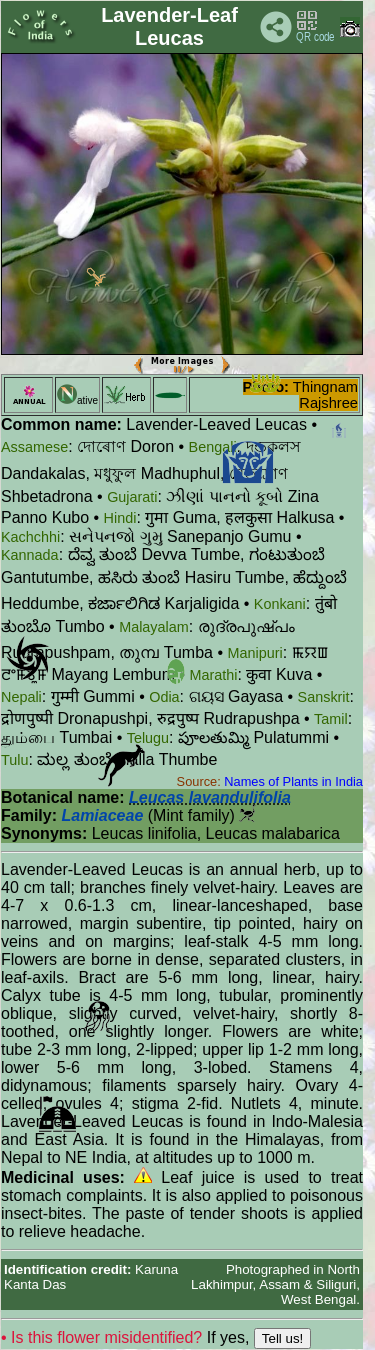 The image size is (375, 1350). I want to click on equip bunny slippers cosmetic item, so click(265, 382).